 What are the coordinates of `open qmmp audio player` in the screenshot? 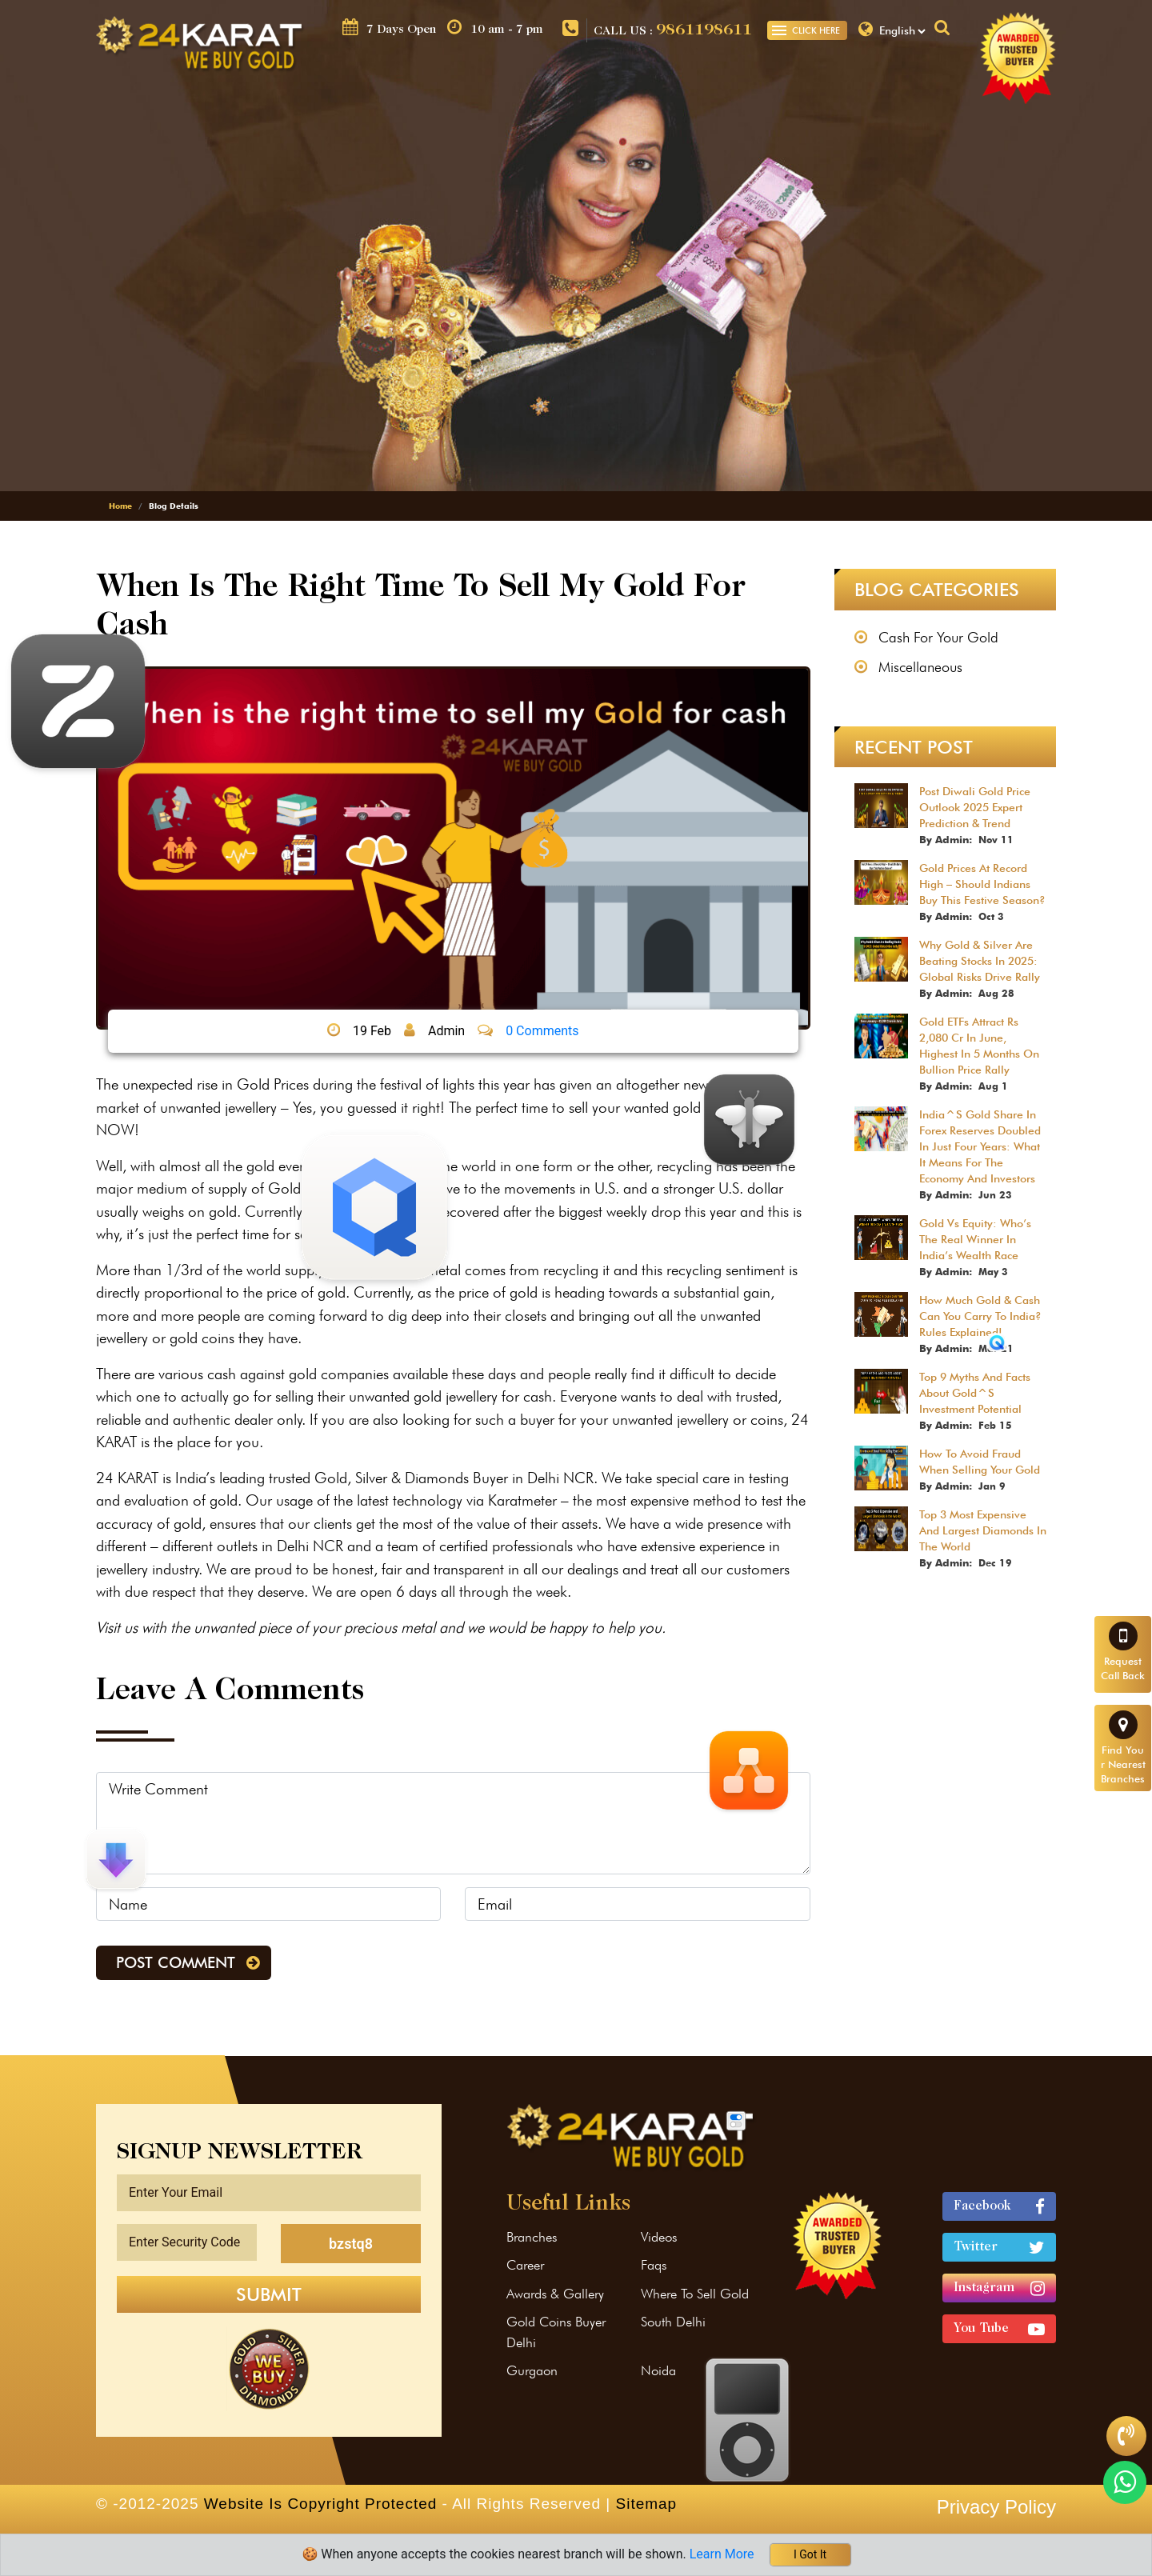 It's located at (749, 1119).